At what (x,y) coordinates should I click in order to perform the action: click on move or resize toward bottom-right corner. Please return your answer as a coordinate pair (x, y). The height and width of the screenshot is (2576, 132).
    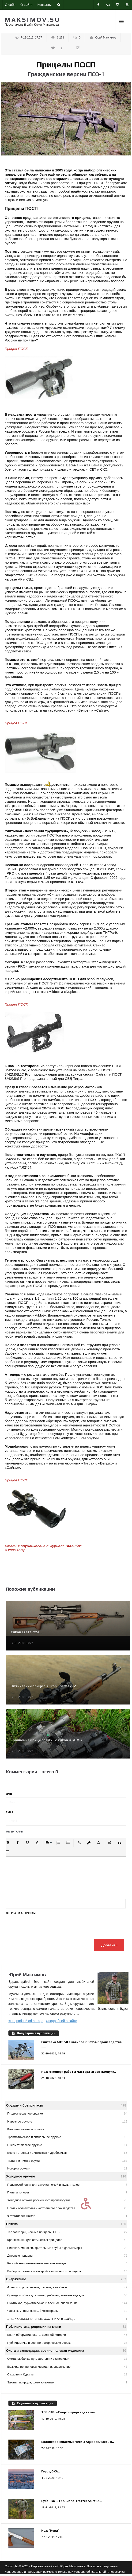
    Looking at the image, I should click on (48, 784).